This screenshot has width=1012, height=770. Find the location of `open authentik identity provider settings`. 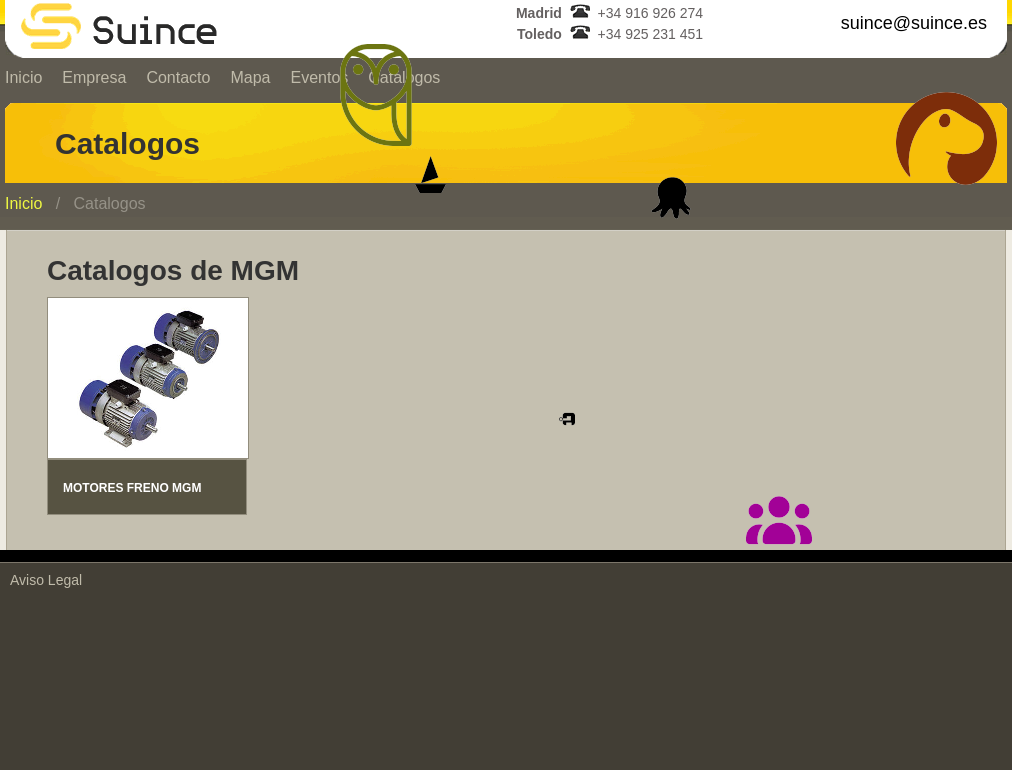

open authentik identity provider settings is located at coordinates (567, 419).